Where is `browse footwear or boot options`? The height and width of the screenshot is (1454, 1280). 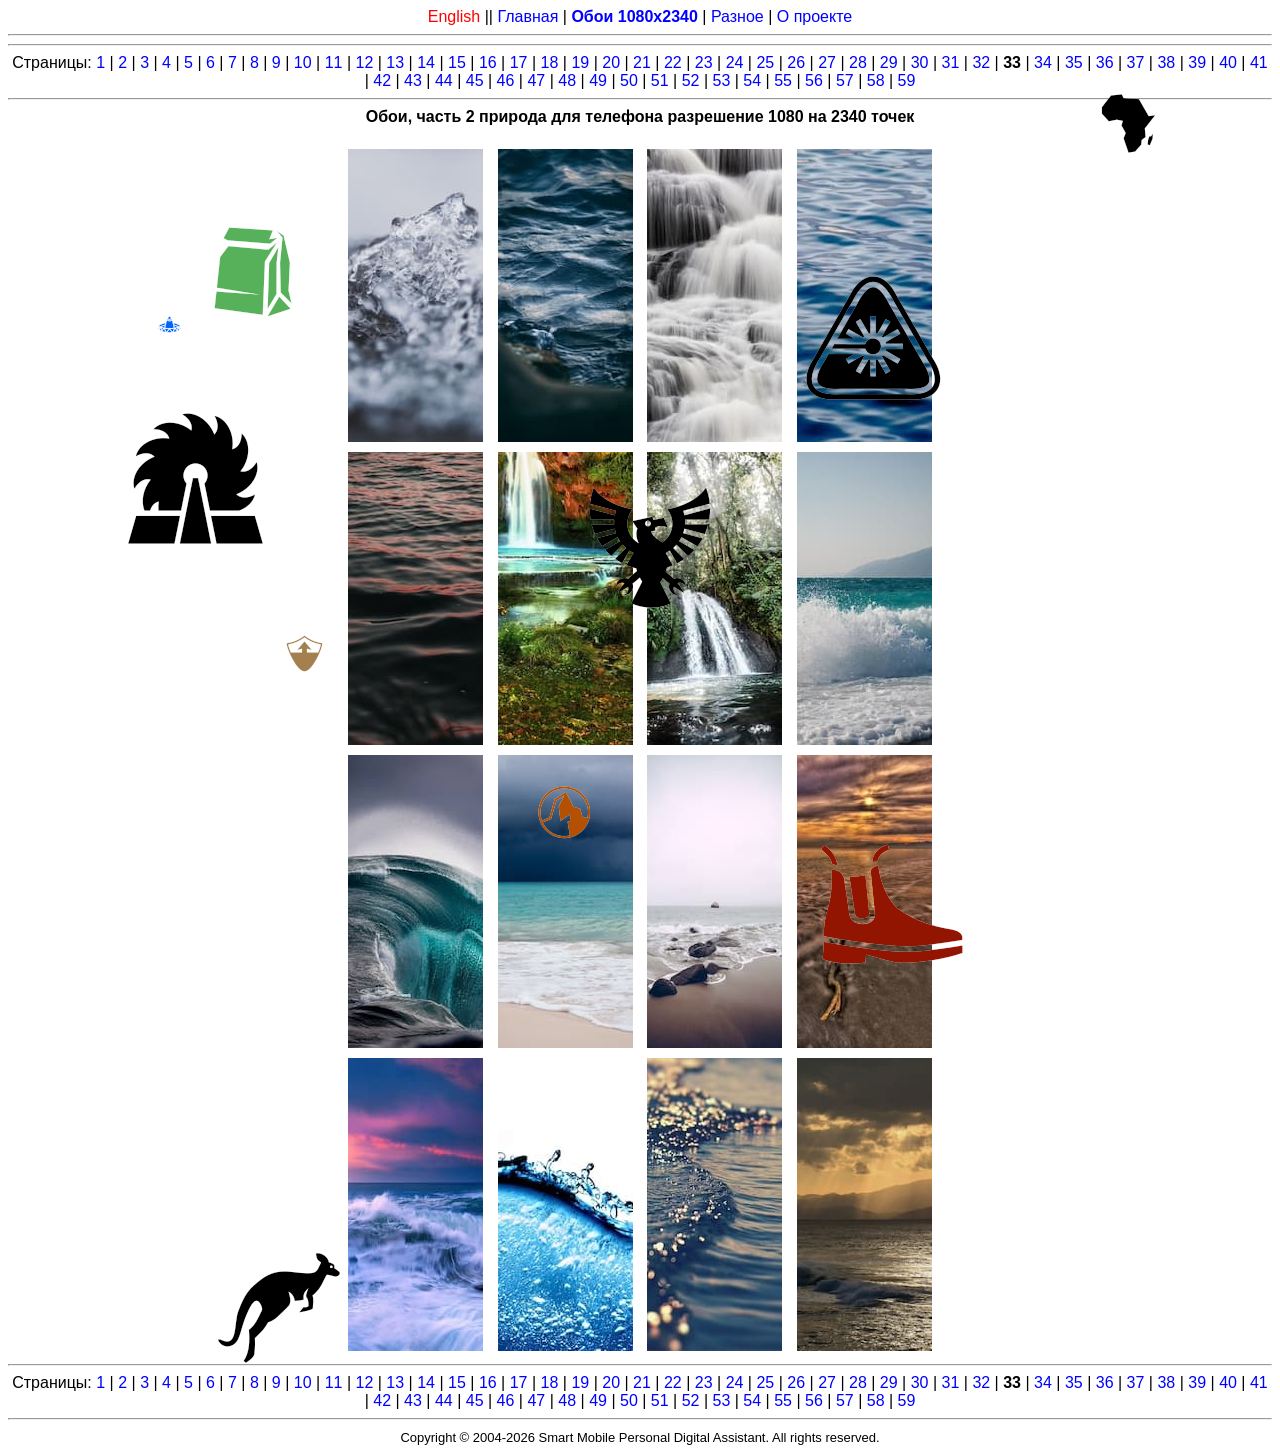
browse footwear or boot options is located at coordinates (890, 896).